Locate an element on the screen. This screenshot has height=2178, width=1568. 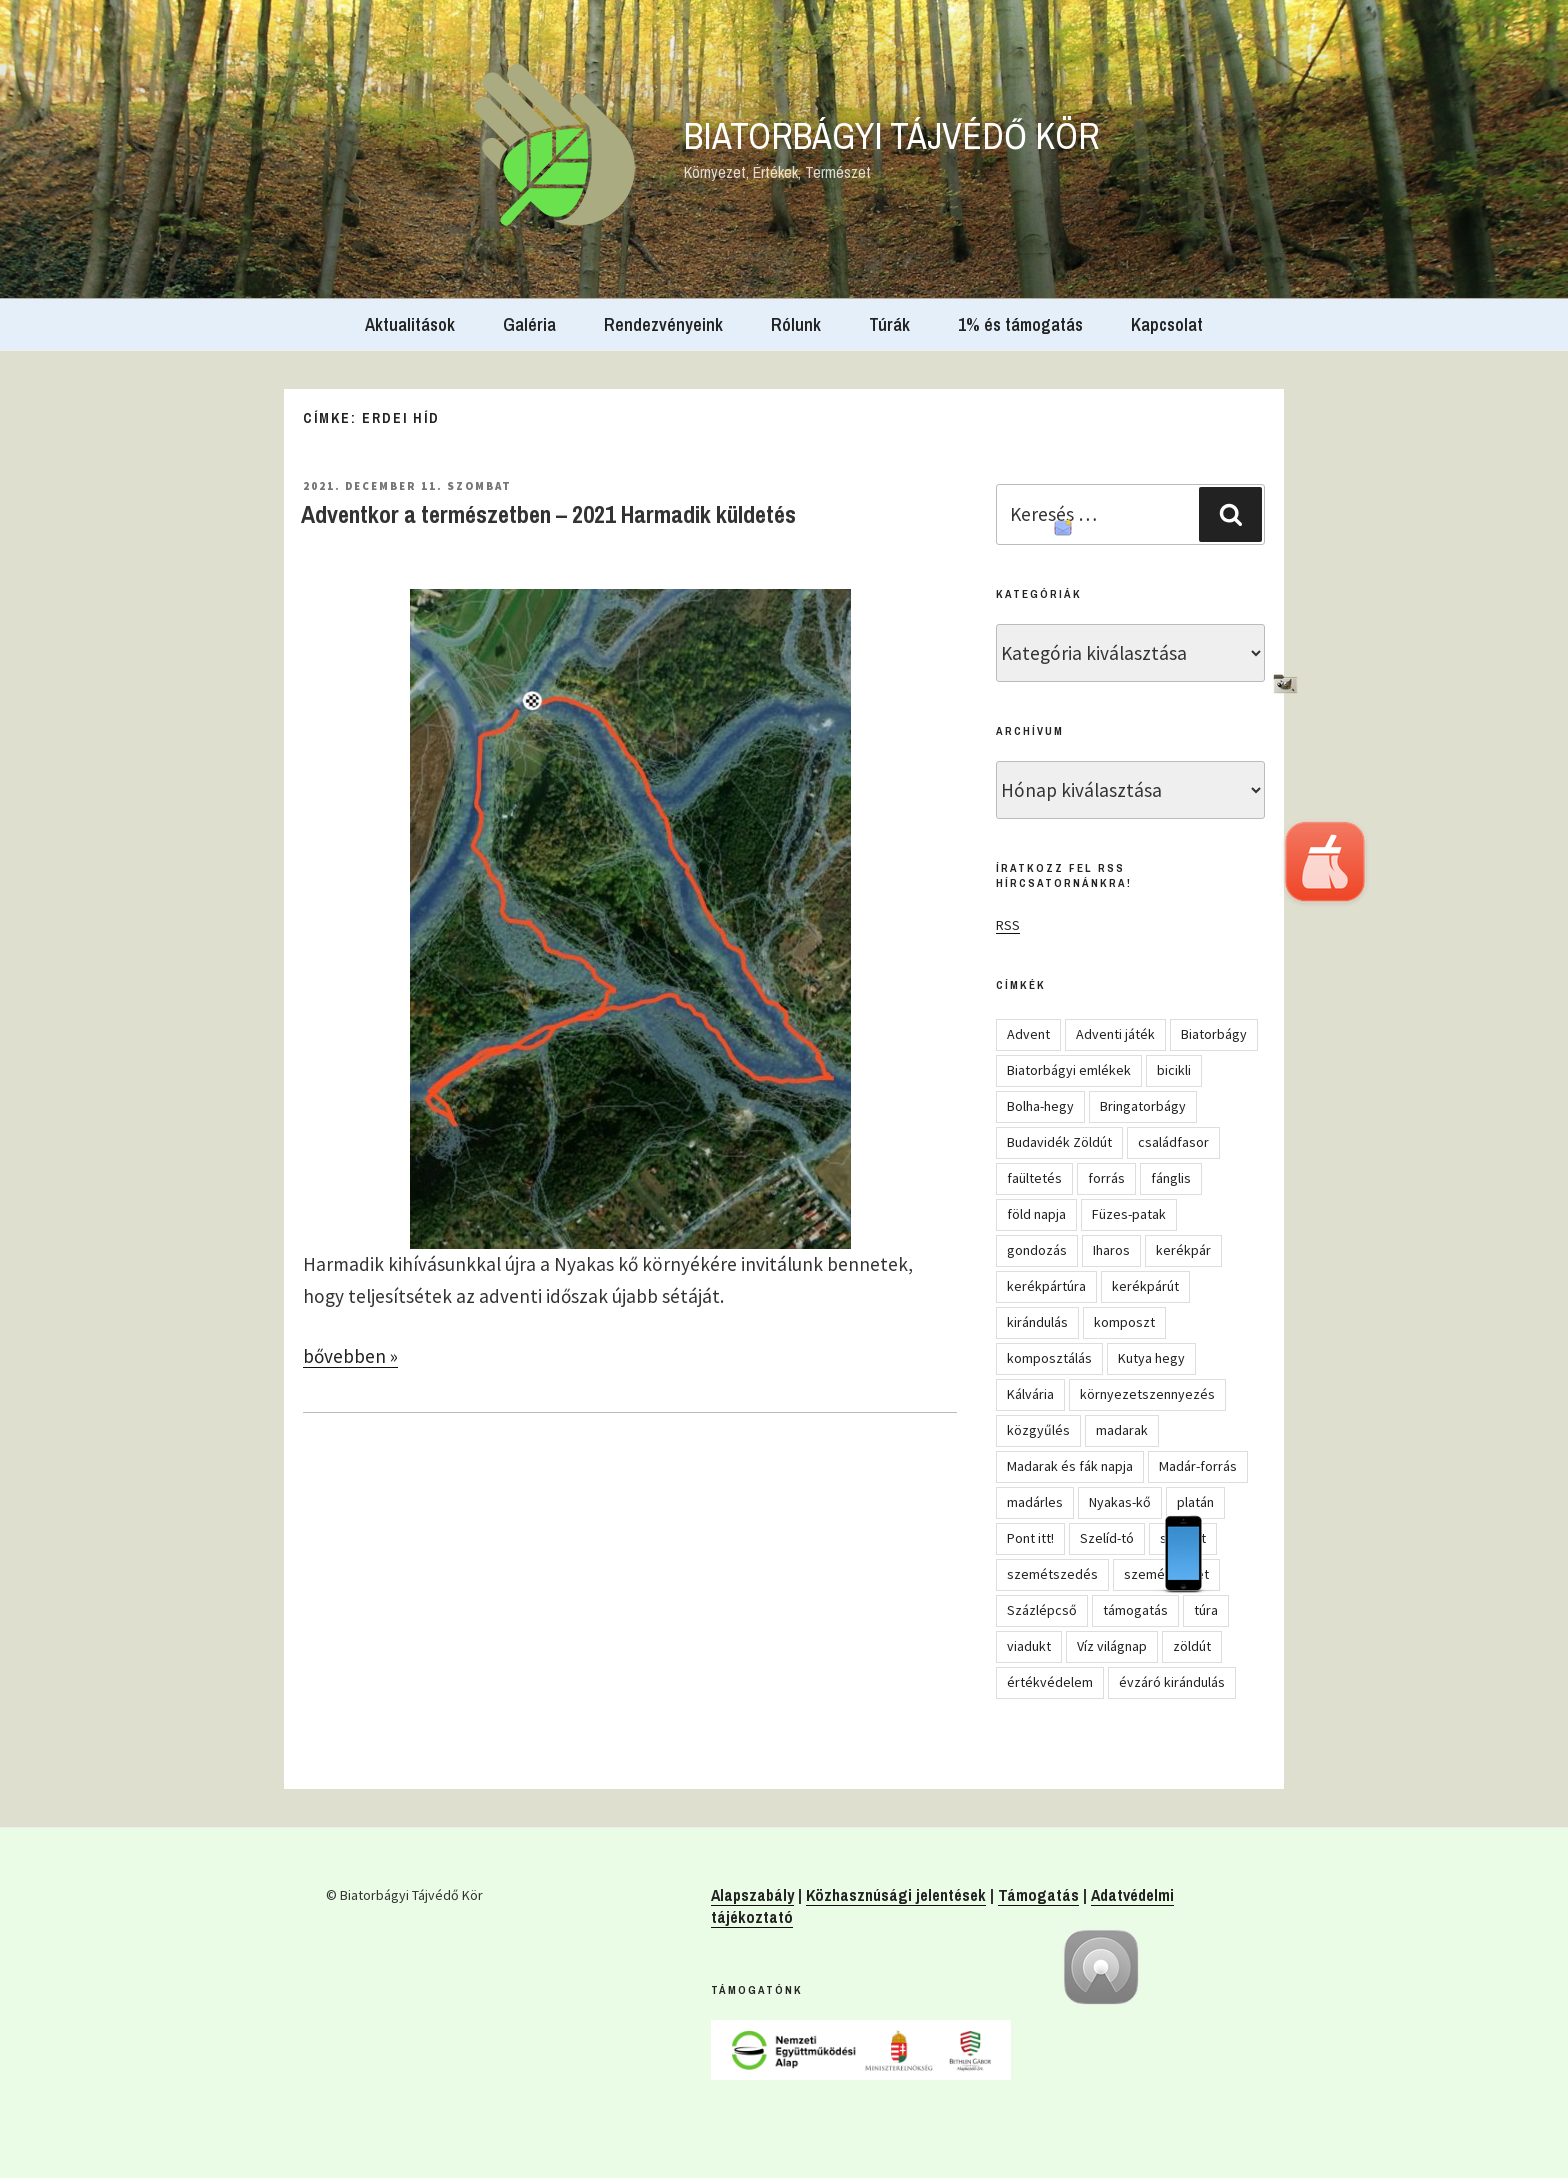
open GIMP project files folder is located at coordinates (1285, 684).